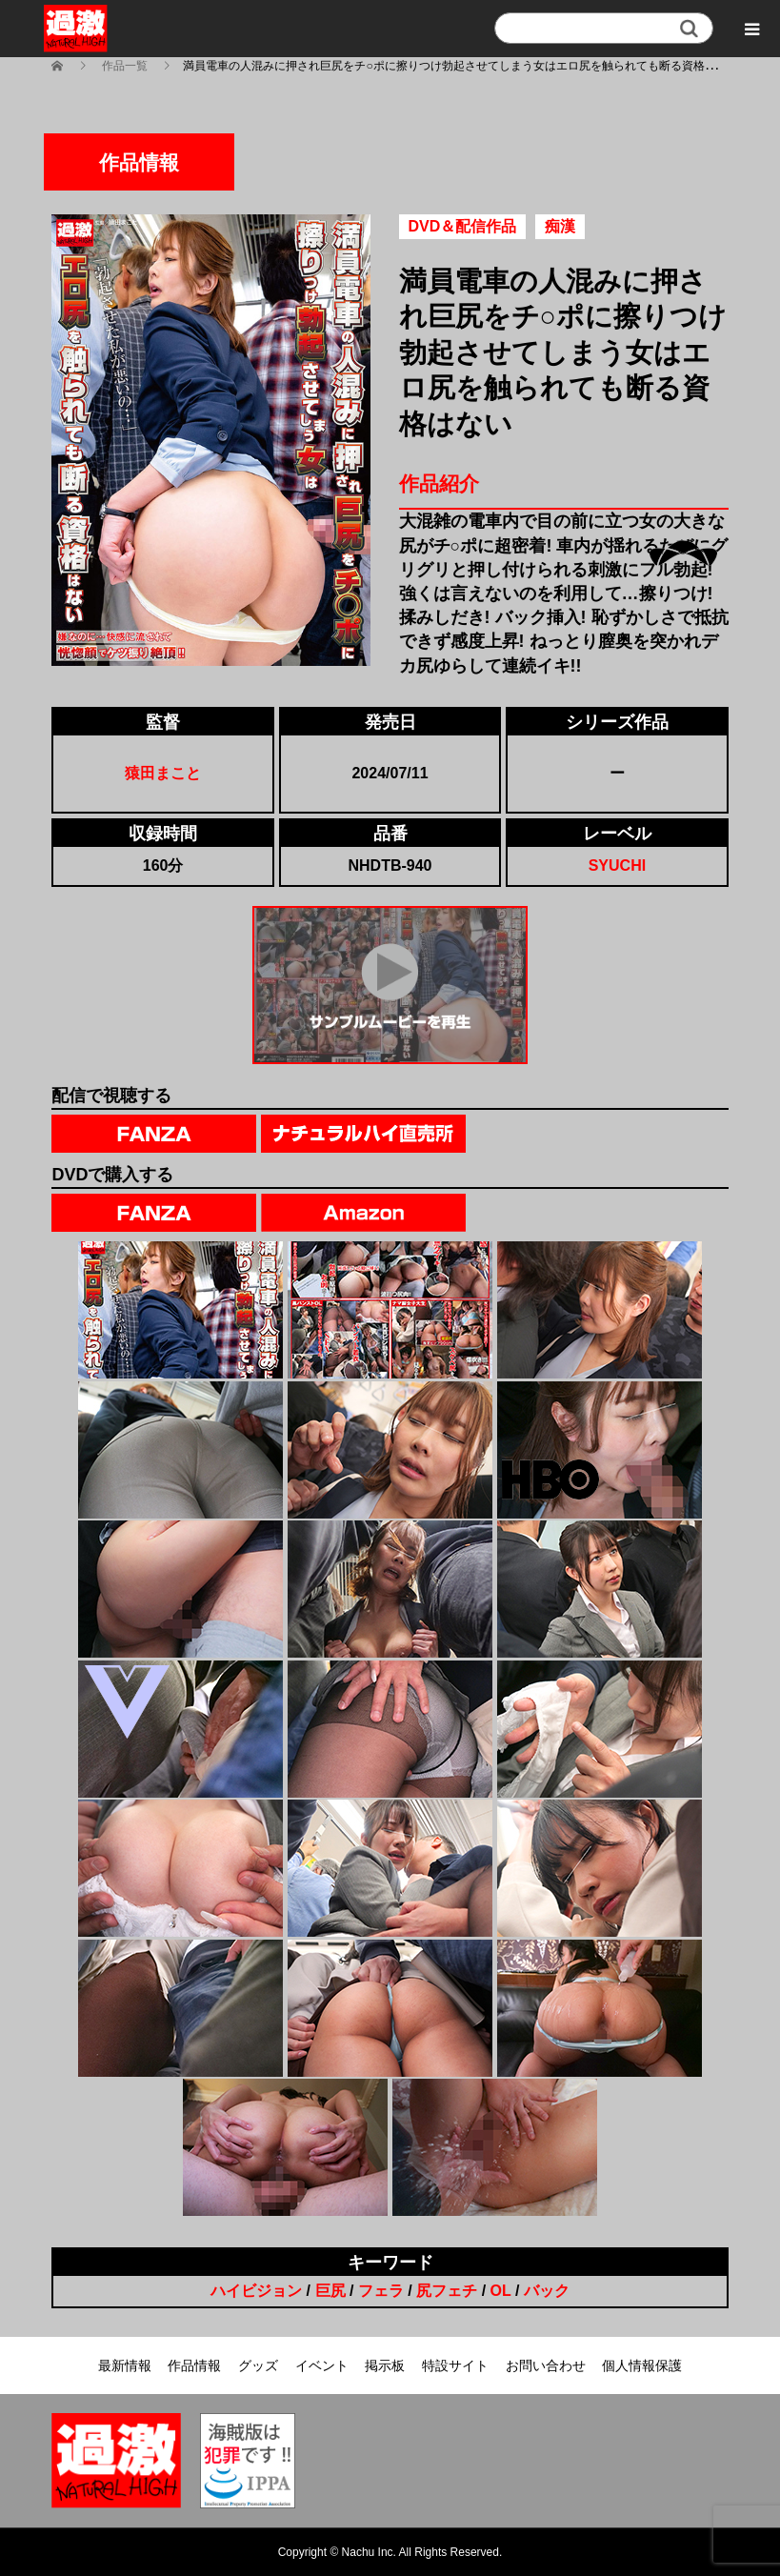 The height and width of the screenshot is (2576, 780). Describe the element at coordinates (683, 553) in the screenshot. I see `topcoder logo - link to competitive programming platform` at that location.